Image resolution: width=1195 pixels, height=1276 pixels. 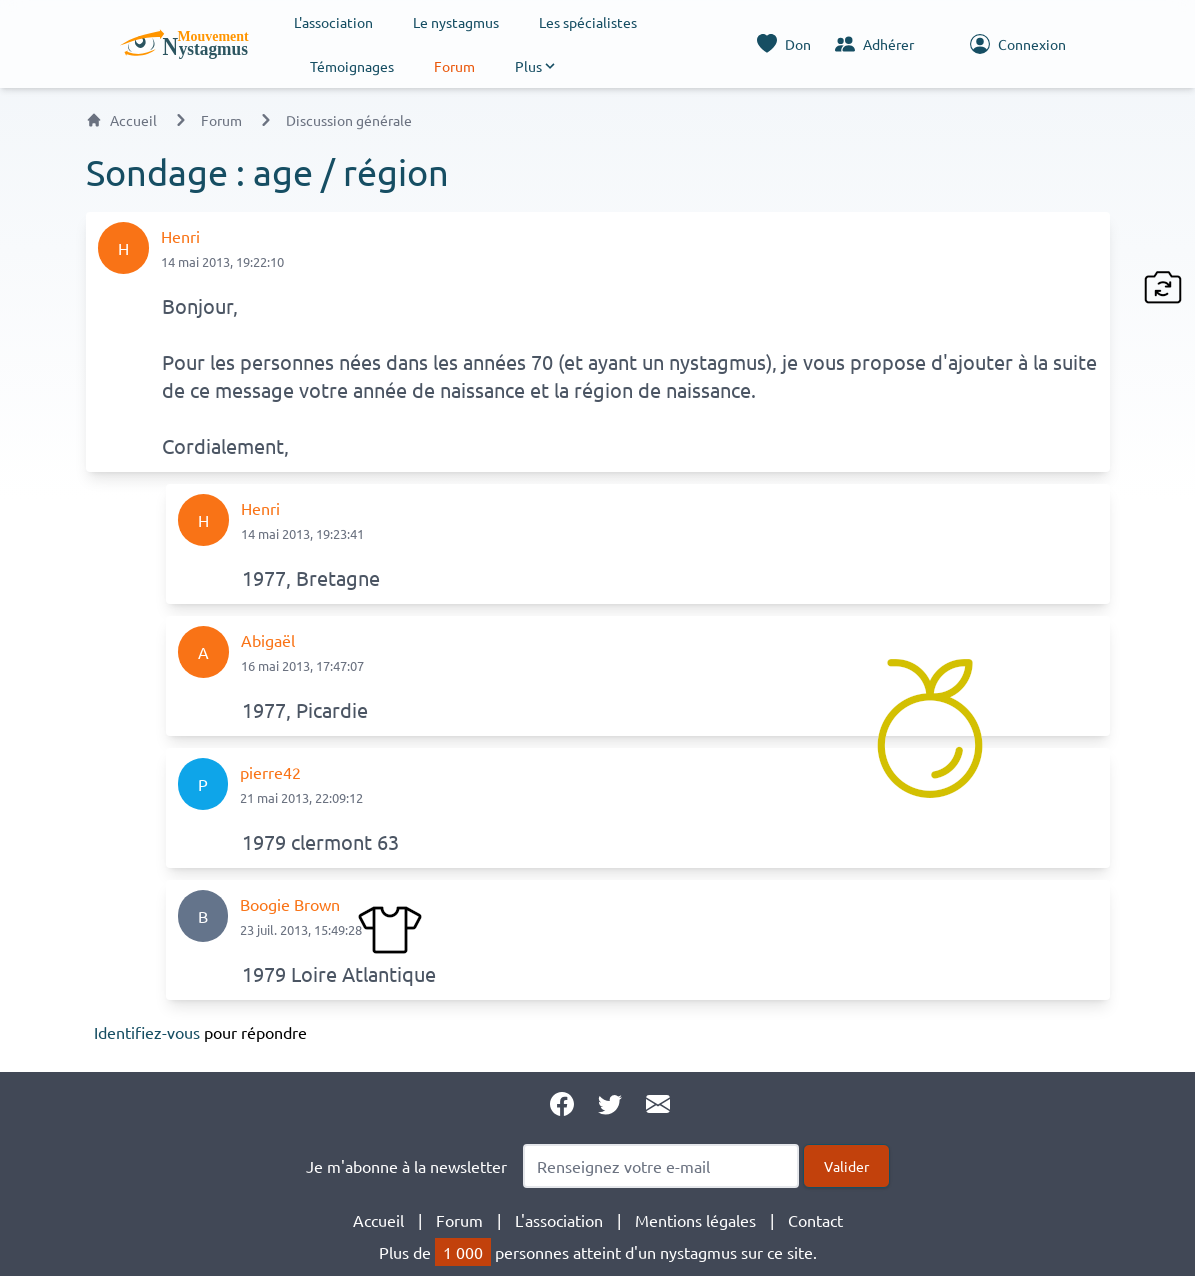 I want to click on indicates citrus or orange flavor option, so click(x=930, y=731).